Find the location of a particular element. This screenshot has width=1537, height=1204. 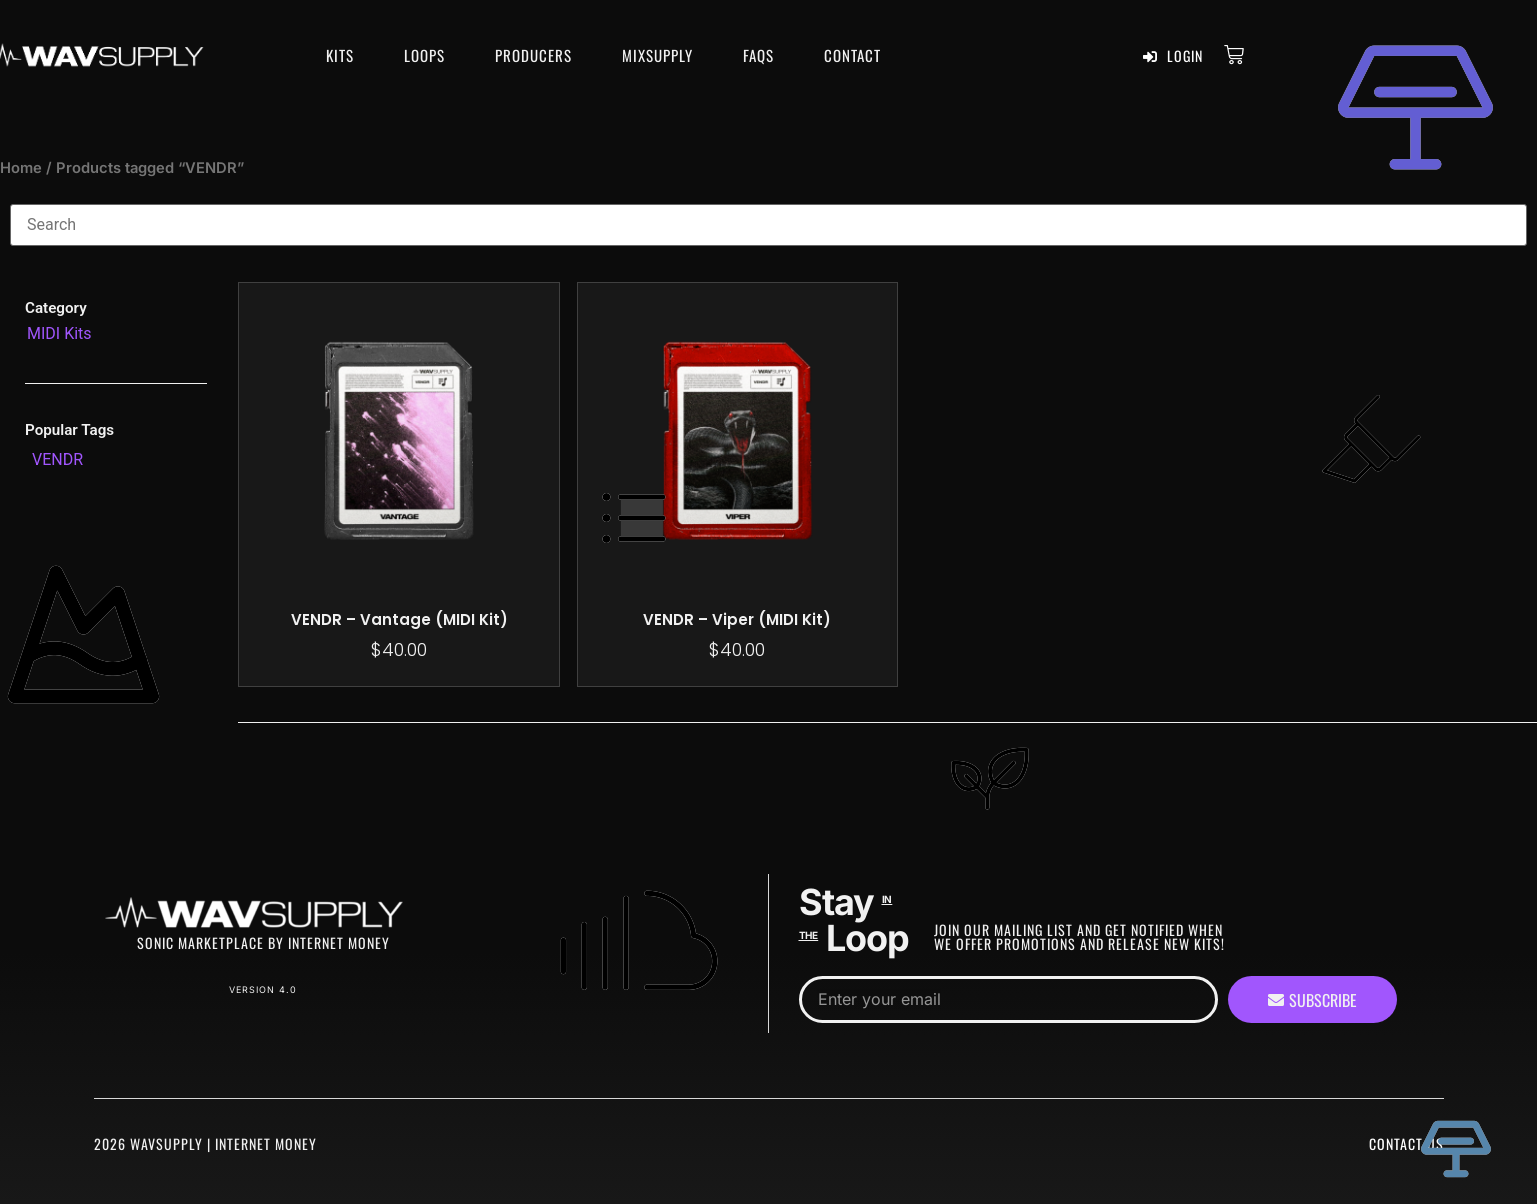

view mountain or alpine destinations is located at coordinates (83, 634).